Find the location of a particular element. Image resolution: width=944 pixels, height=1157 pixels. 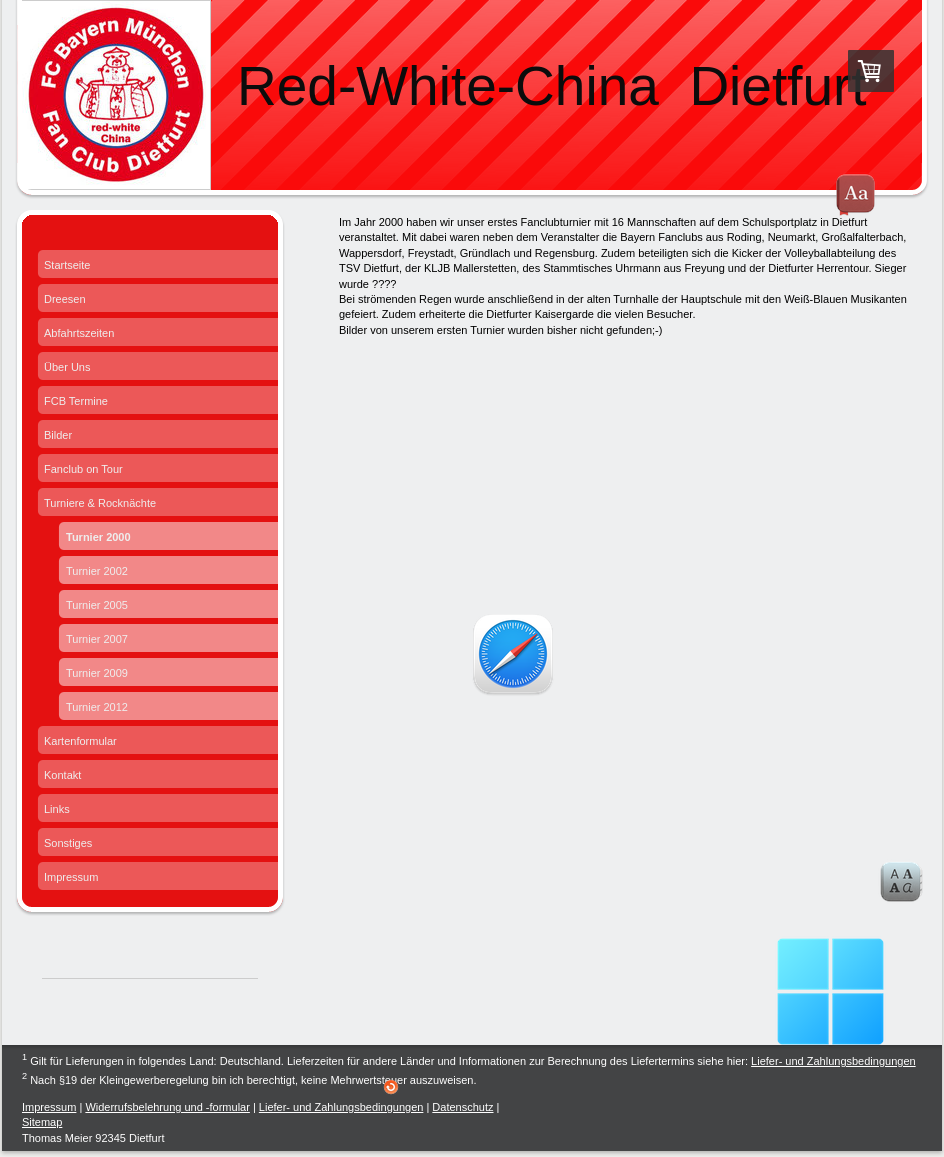

open font book to manage installed fonts is located at coordinates (900, 881).